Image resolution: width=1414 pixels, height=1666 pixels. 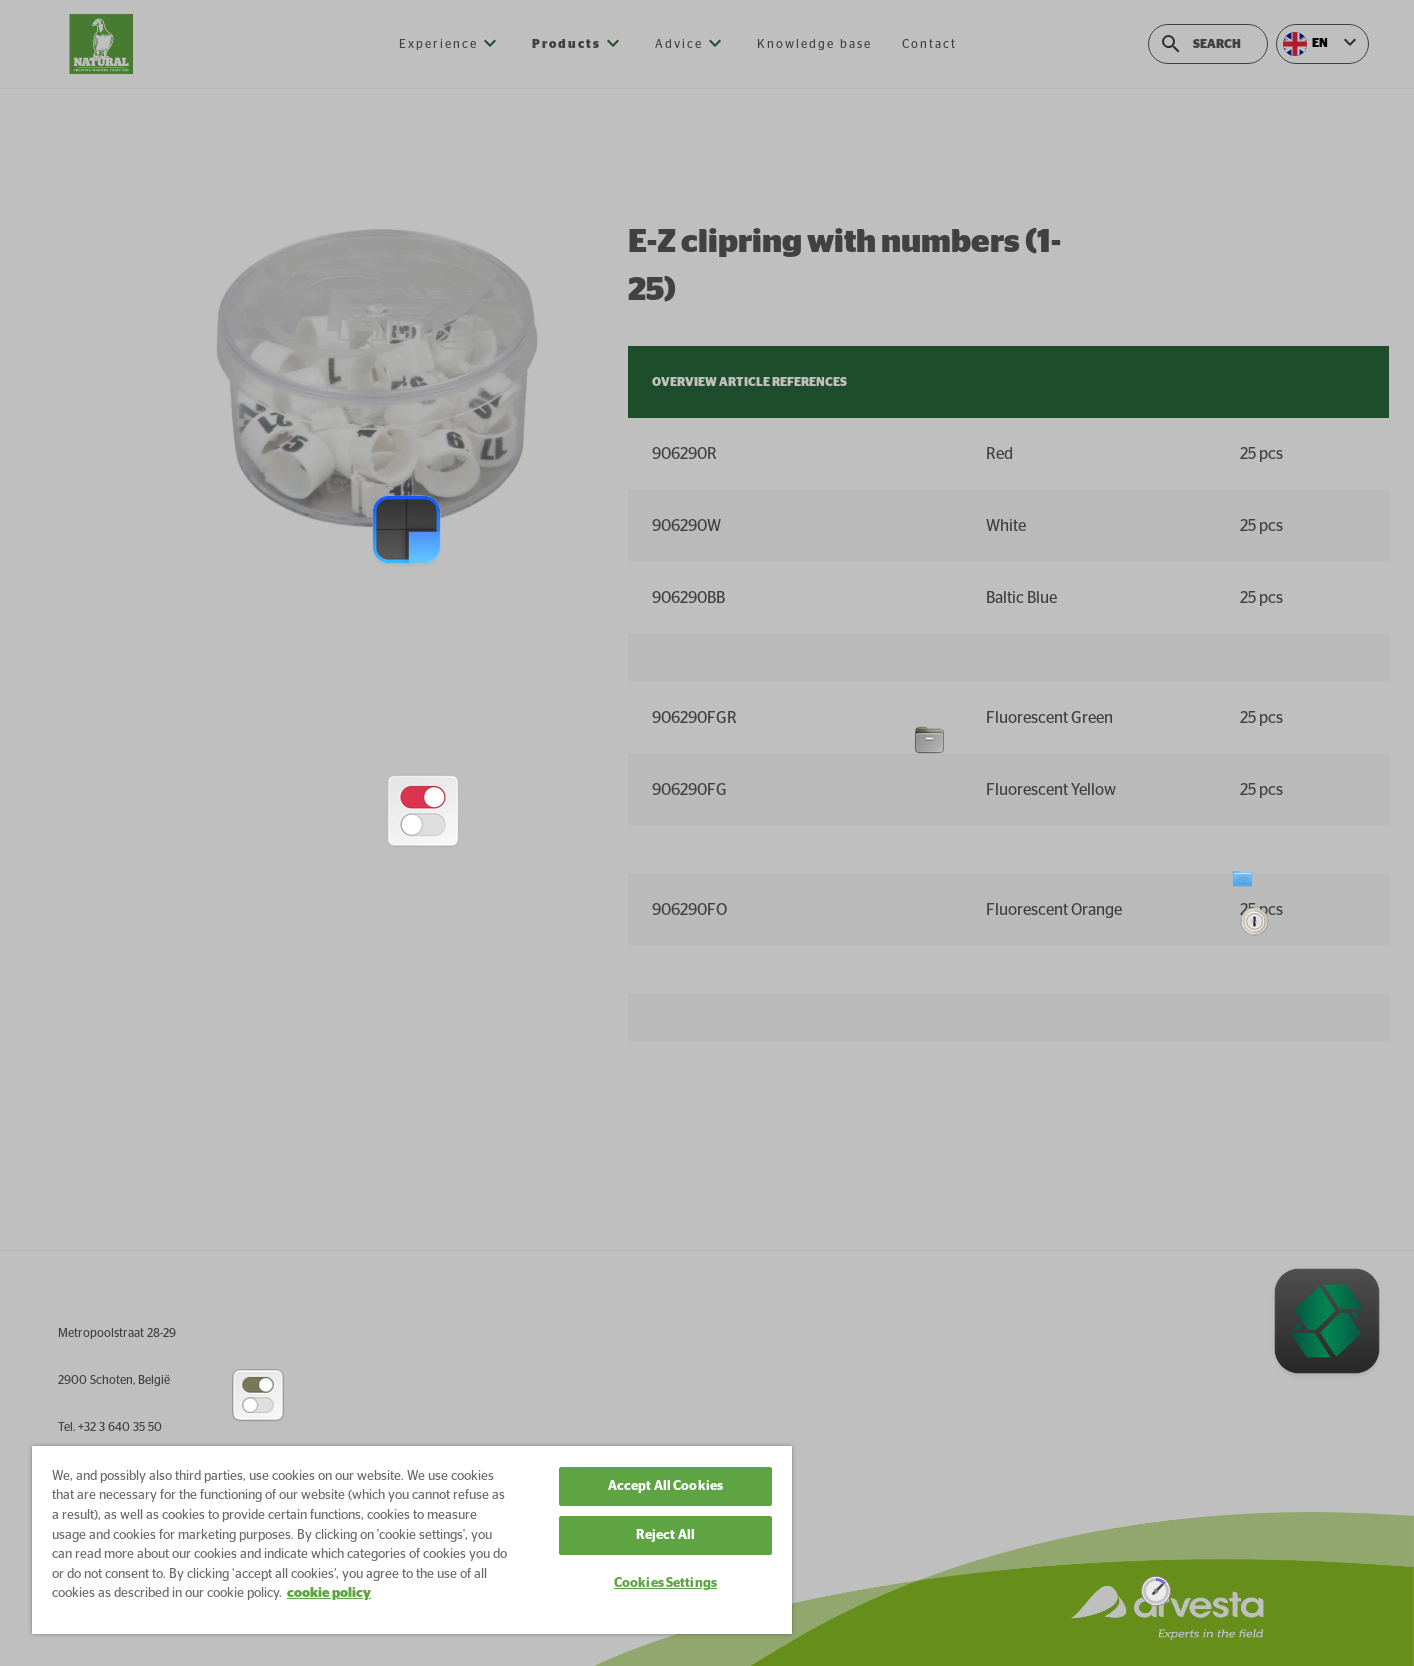 I want to click on open cachyos pi application, so click(x=1327, y=1321).